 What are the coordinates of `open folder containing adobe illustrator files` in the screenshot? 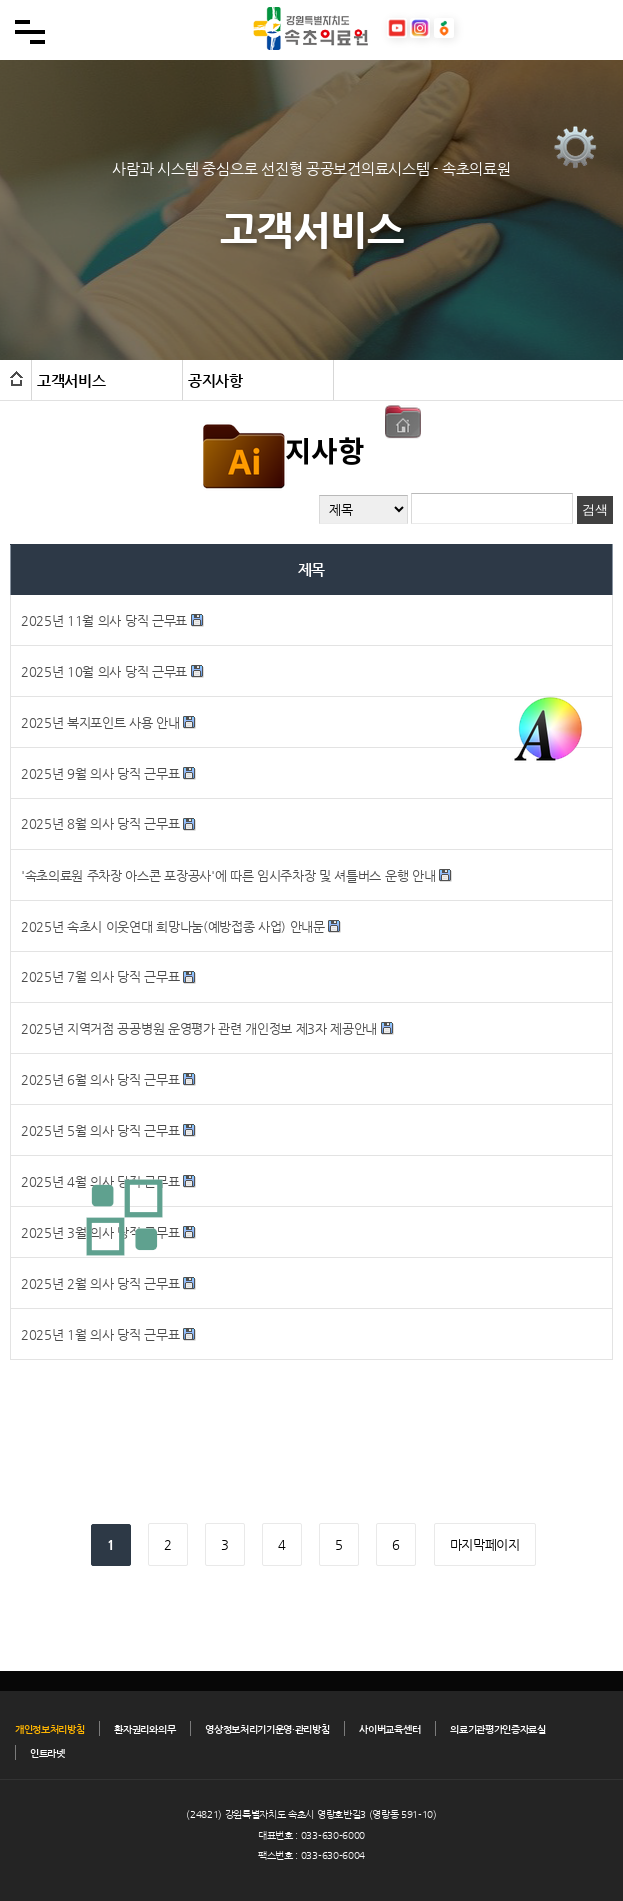 It's located at (243, 458).